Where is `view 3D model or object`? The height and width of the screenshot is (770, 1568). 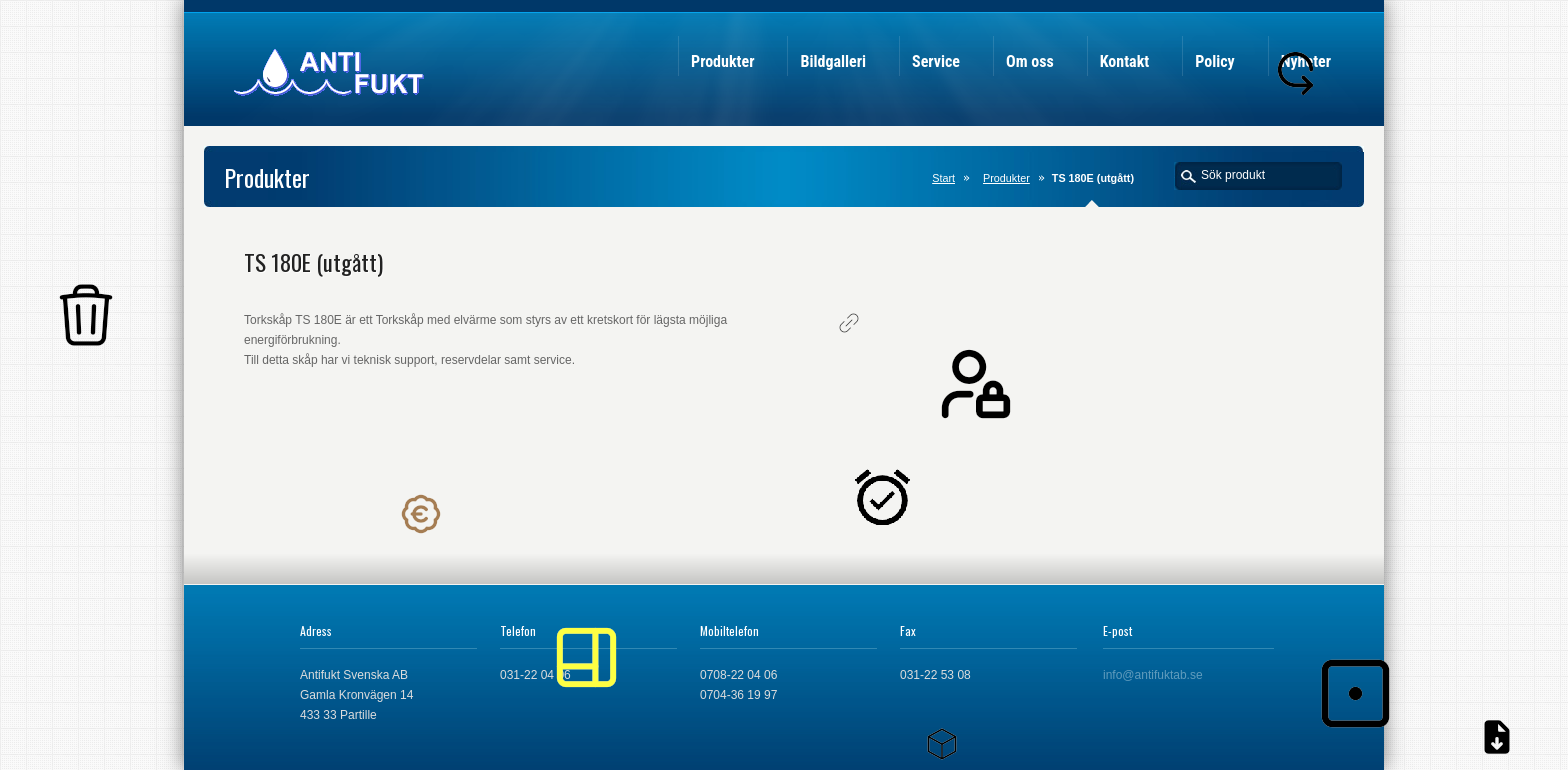
view 3D model or object is located at coordinates (942, 744).